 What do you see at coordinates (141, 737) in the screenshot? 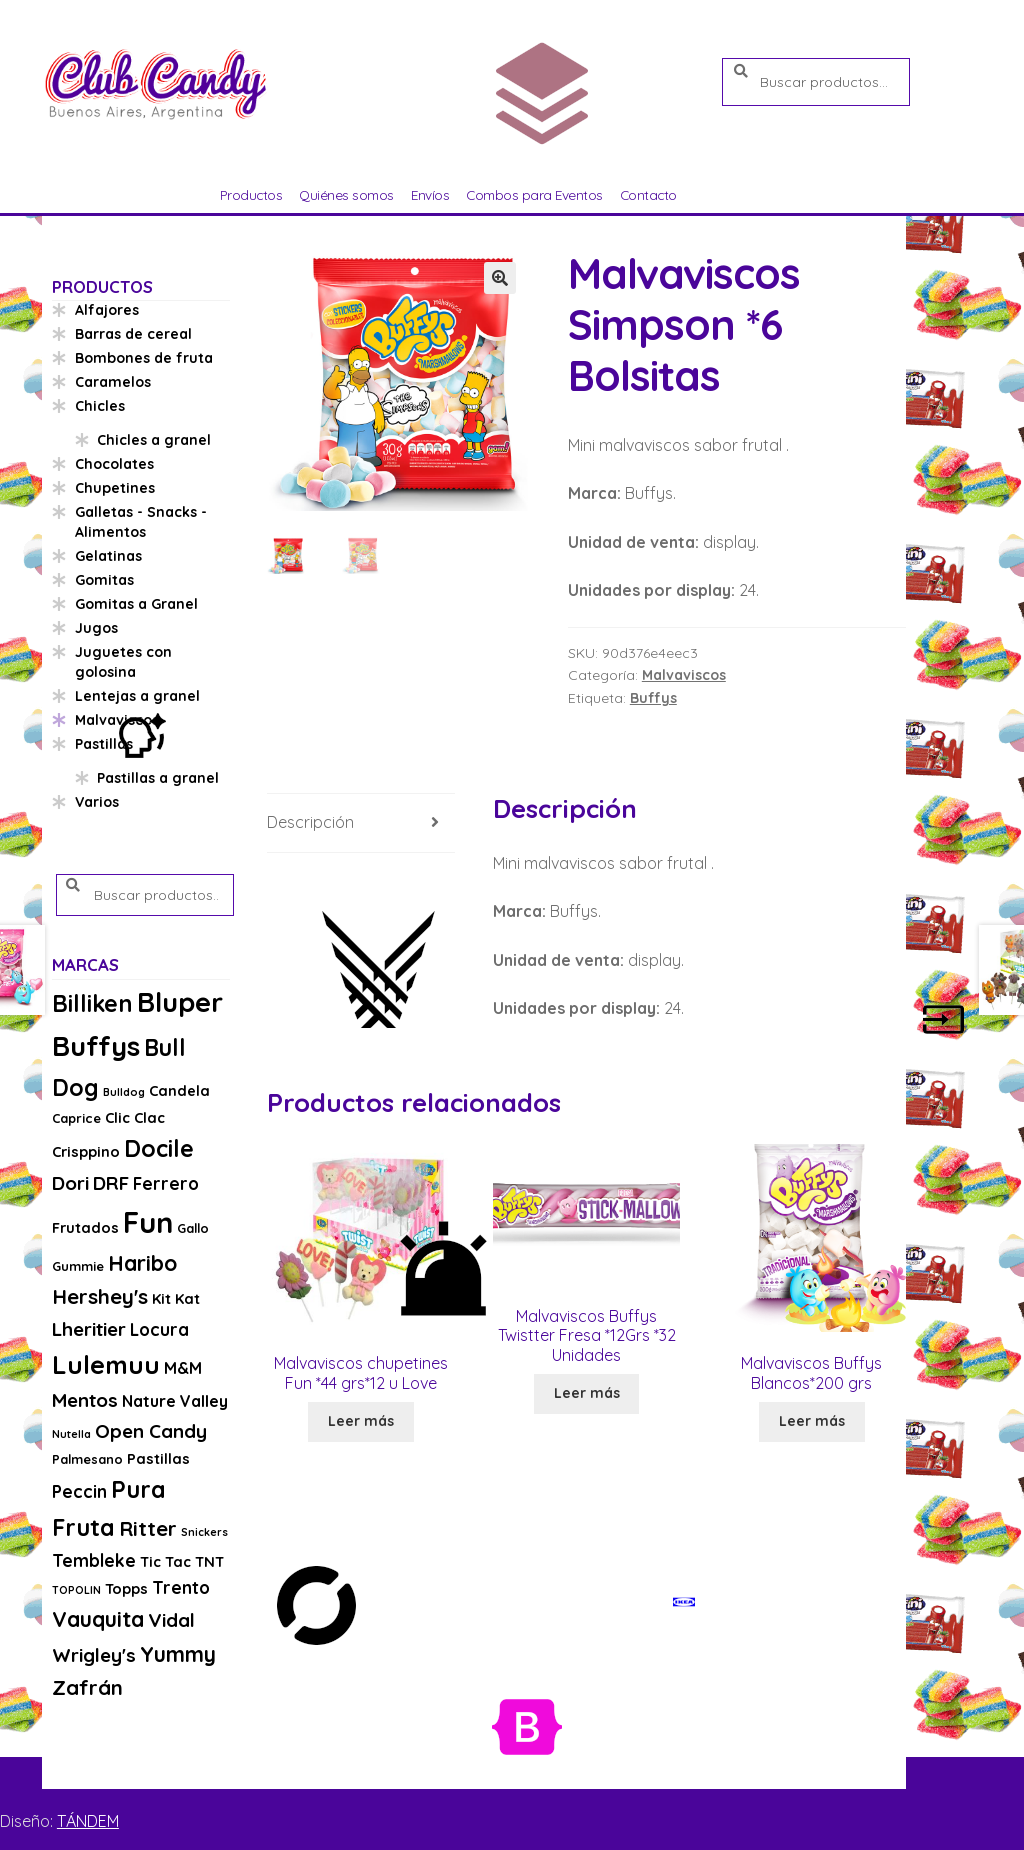
I see `access speak ai voice assistant` at bounding box center [141, 737].